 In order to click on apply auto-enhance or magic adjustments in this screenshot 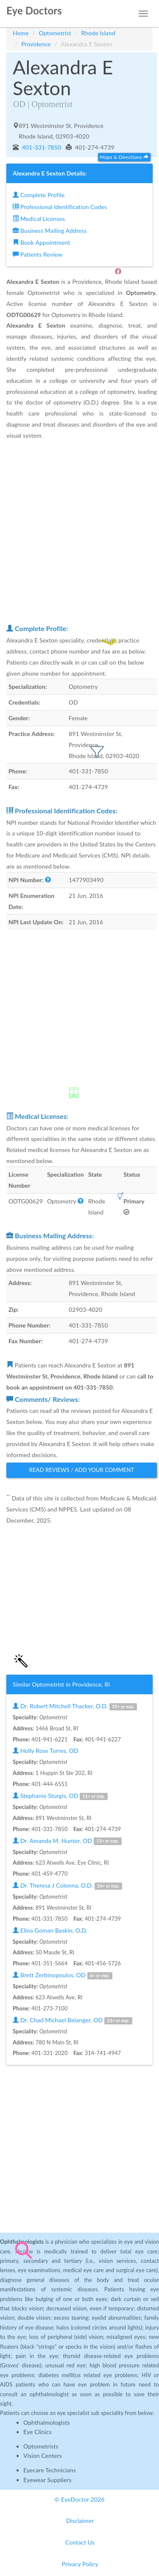, I will do `click(21, 1661)`.